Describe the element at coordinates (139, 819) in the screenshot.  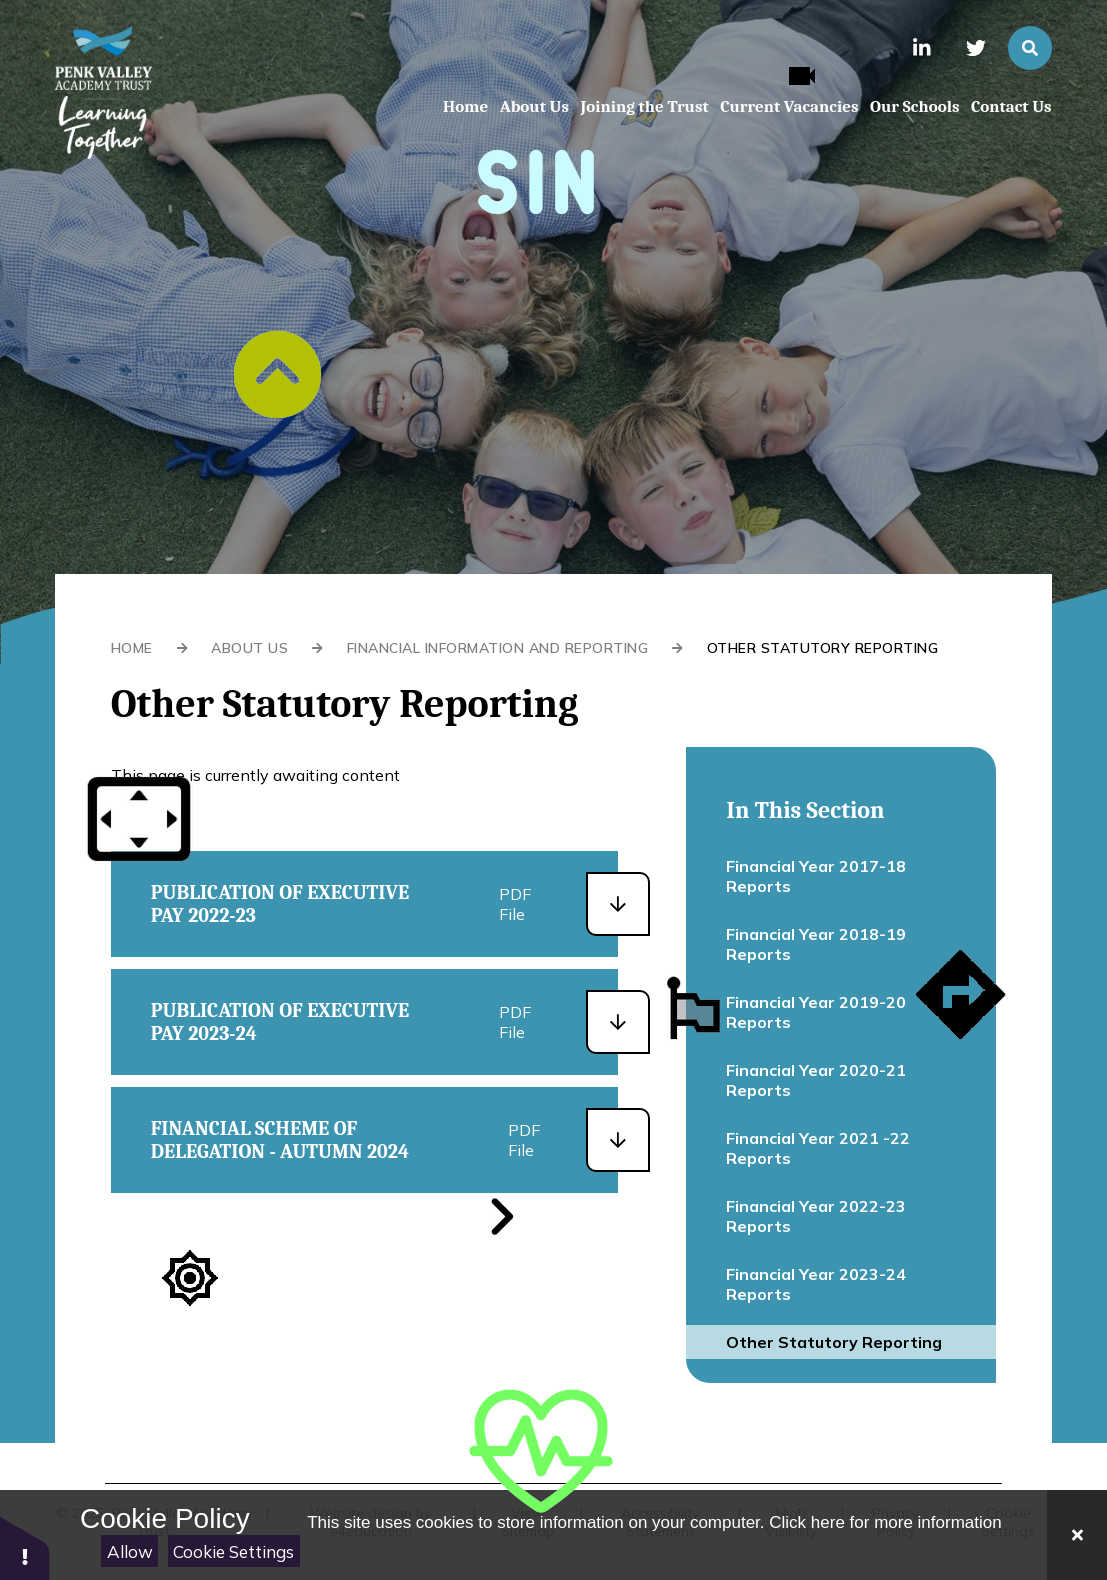
I see `adjust display overscan settings` at that location.